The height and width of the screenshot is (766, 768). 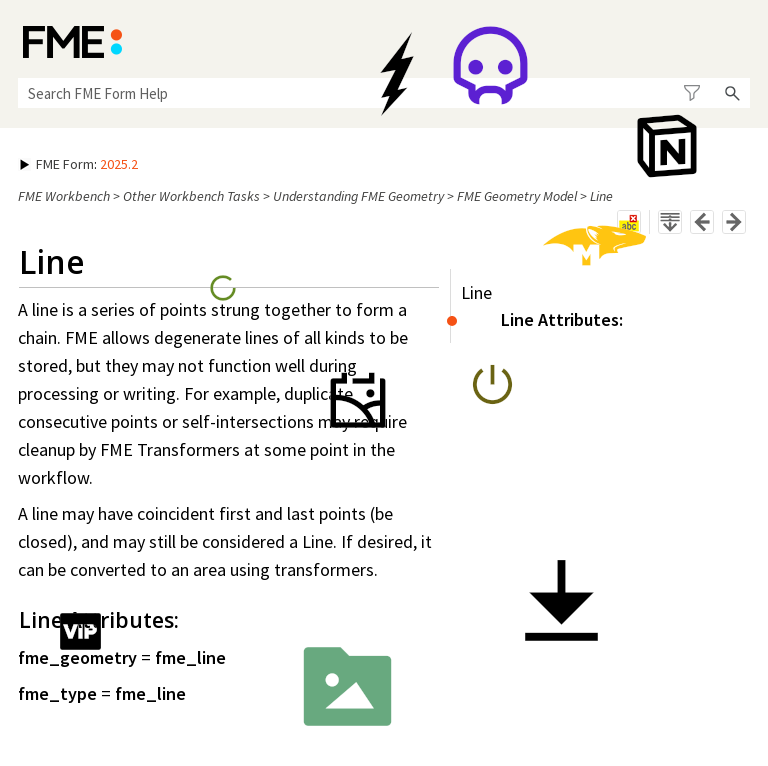 I want to click on open photo gallery folder, so click(x=347, y=686).